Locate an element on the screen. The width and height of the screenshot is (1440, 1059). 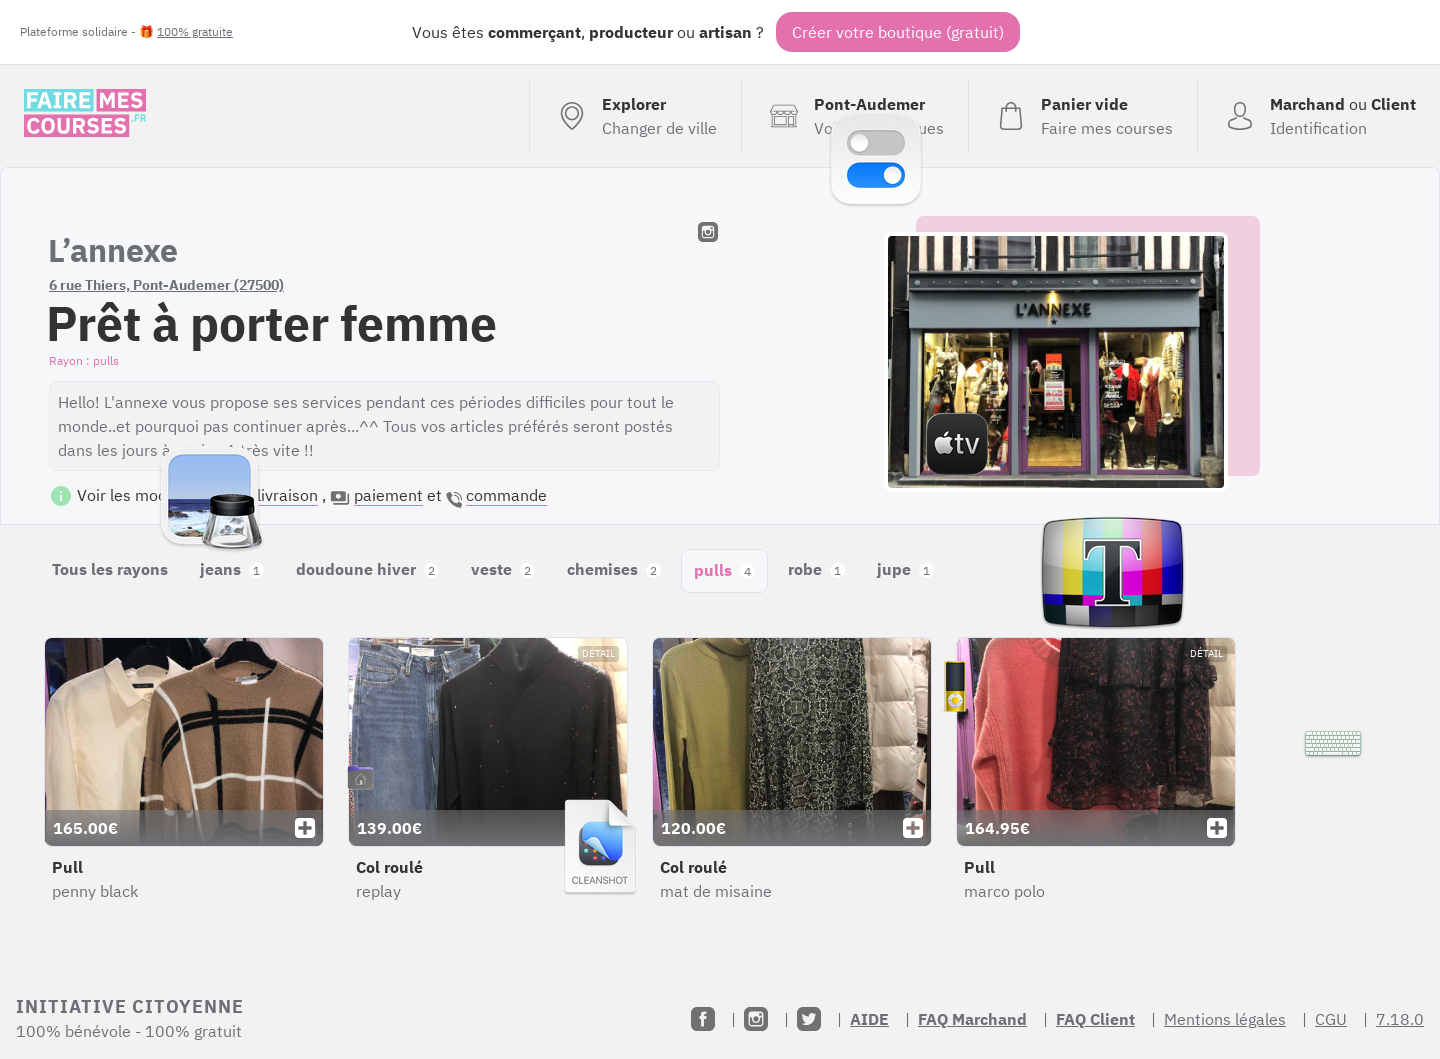
access your home folder is located at coordinates (360, 777).